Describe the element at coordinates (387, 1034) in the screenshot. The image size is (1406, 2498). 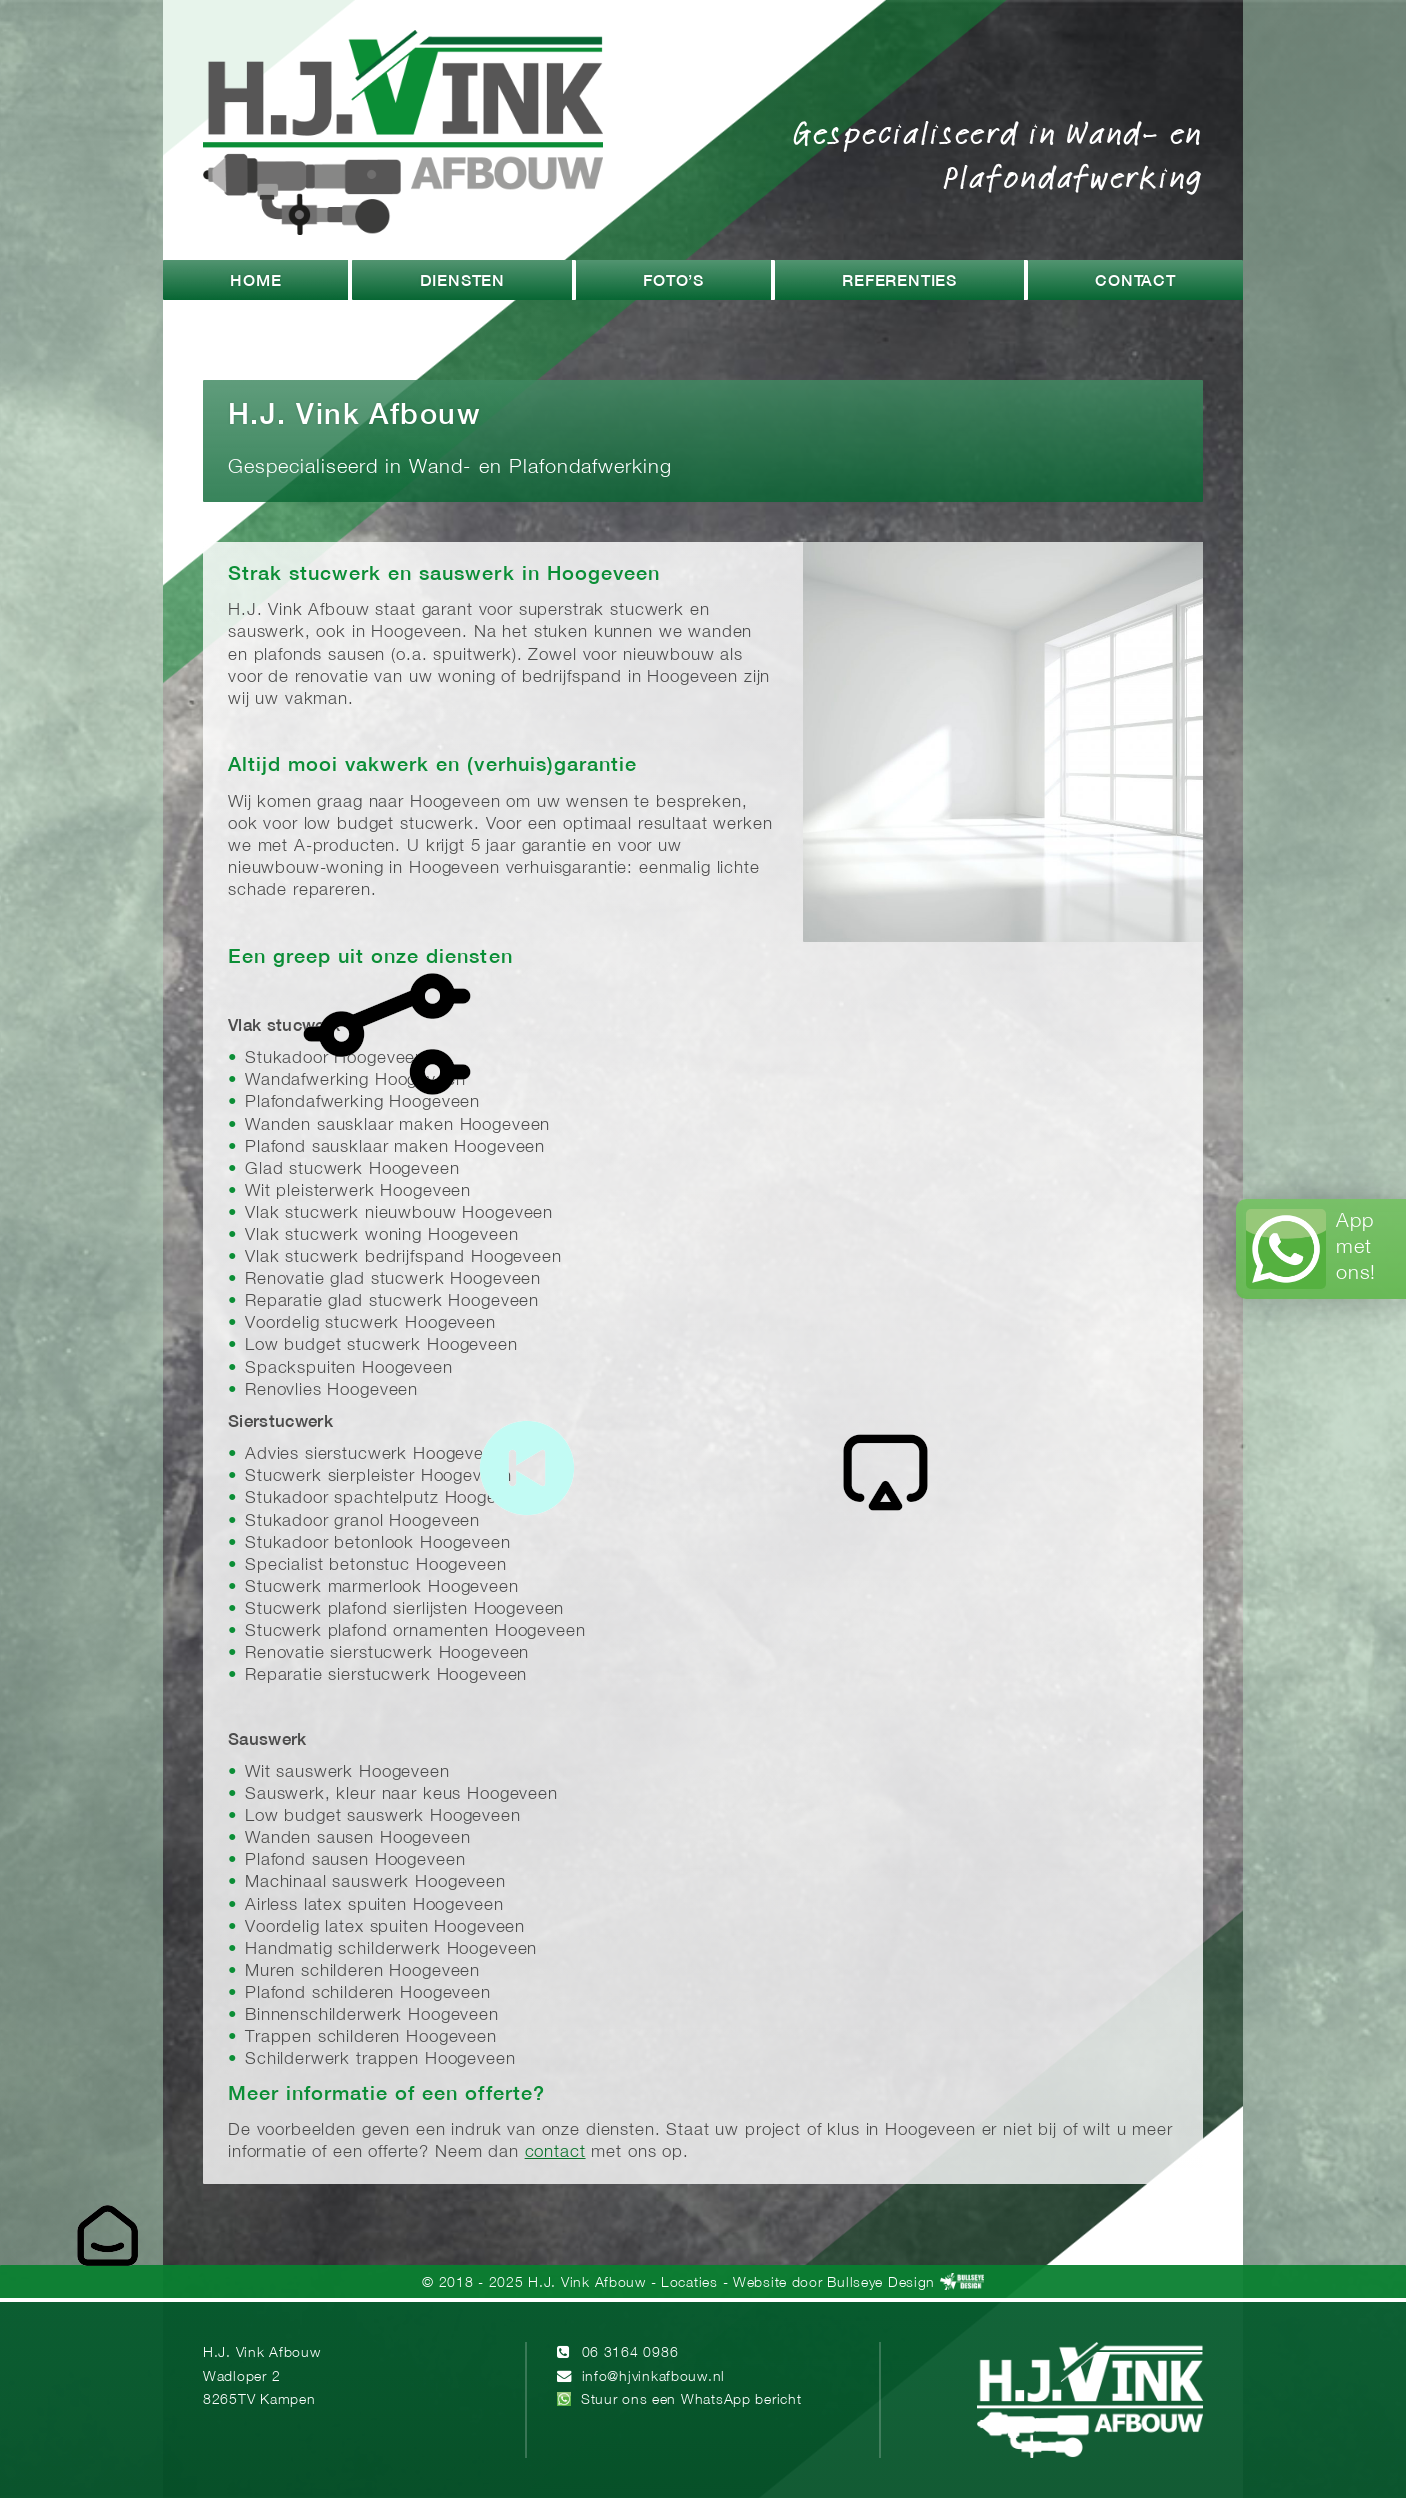
I see `switch between circuit paths or connections` at that location.